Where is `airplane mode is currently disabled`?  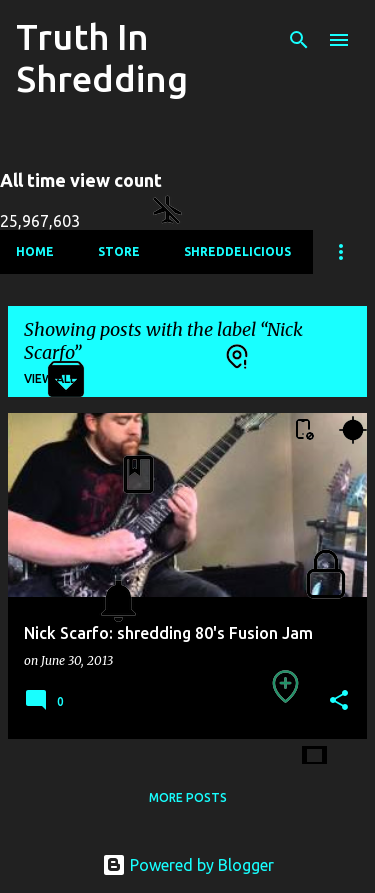
airplane mode is currently disabled is located at coordinates (167, 209).